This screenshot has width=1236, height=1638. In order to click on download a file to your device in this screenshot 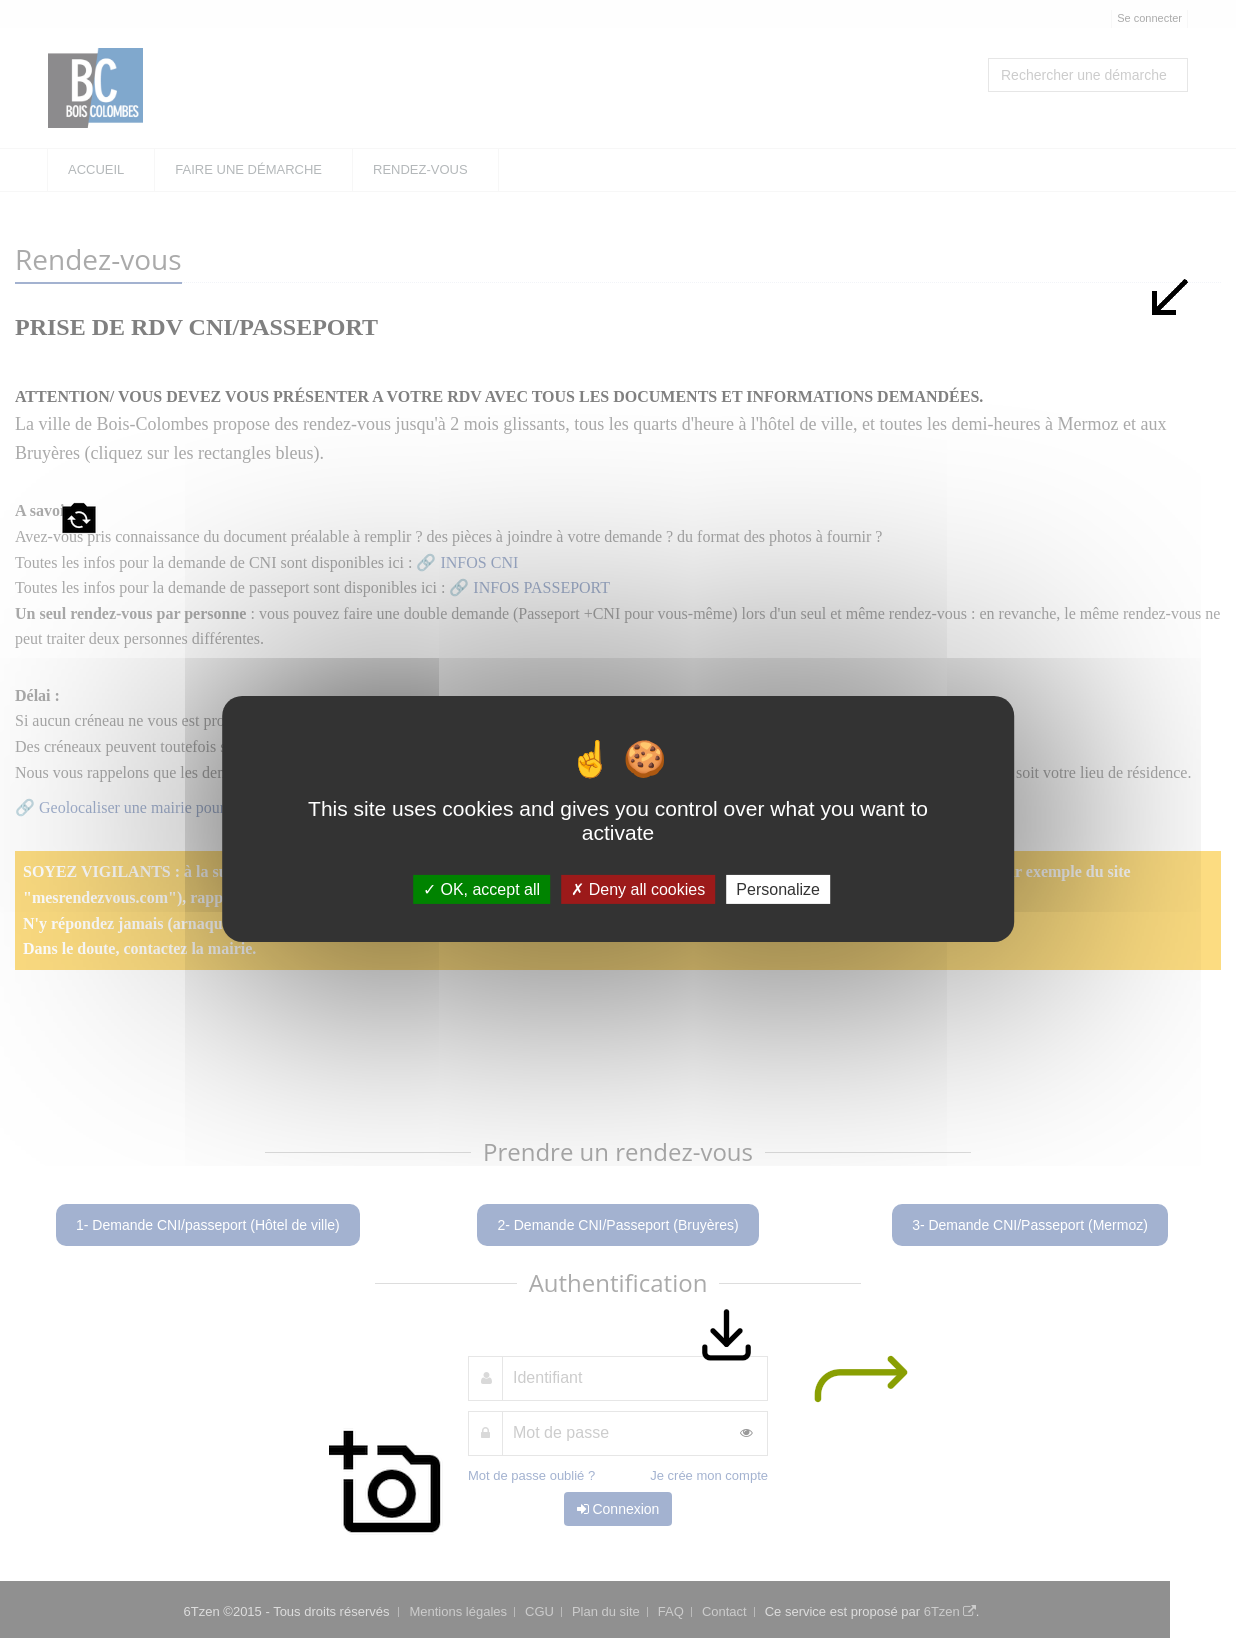, I will do `click(726, 1333)`.